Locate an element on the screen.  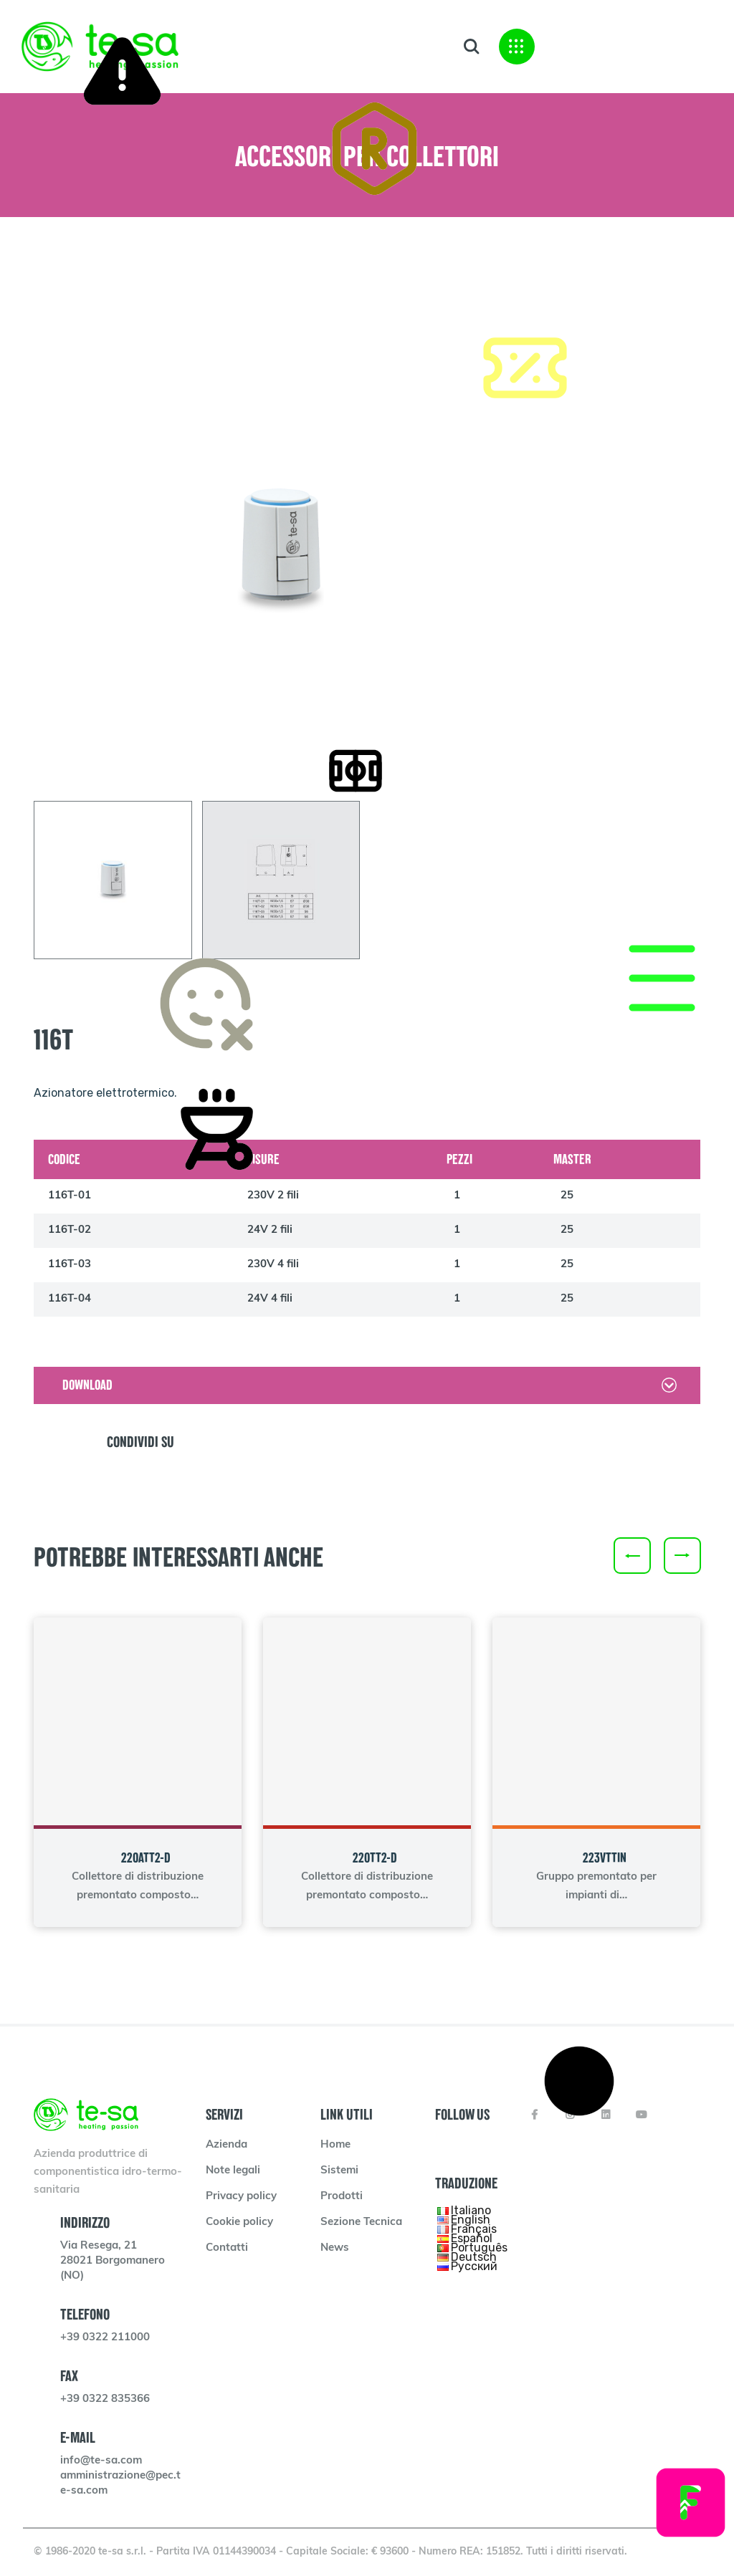
apply a discount or promo code is located at coordinates (525, 367).